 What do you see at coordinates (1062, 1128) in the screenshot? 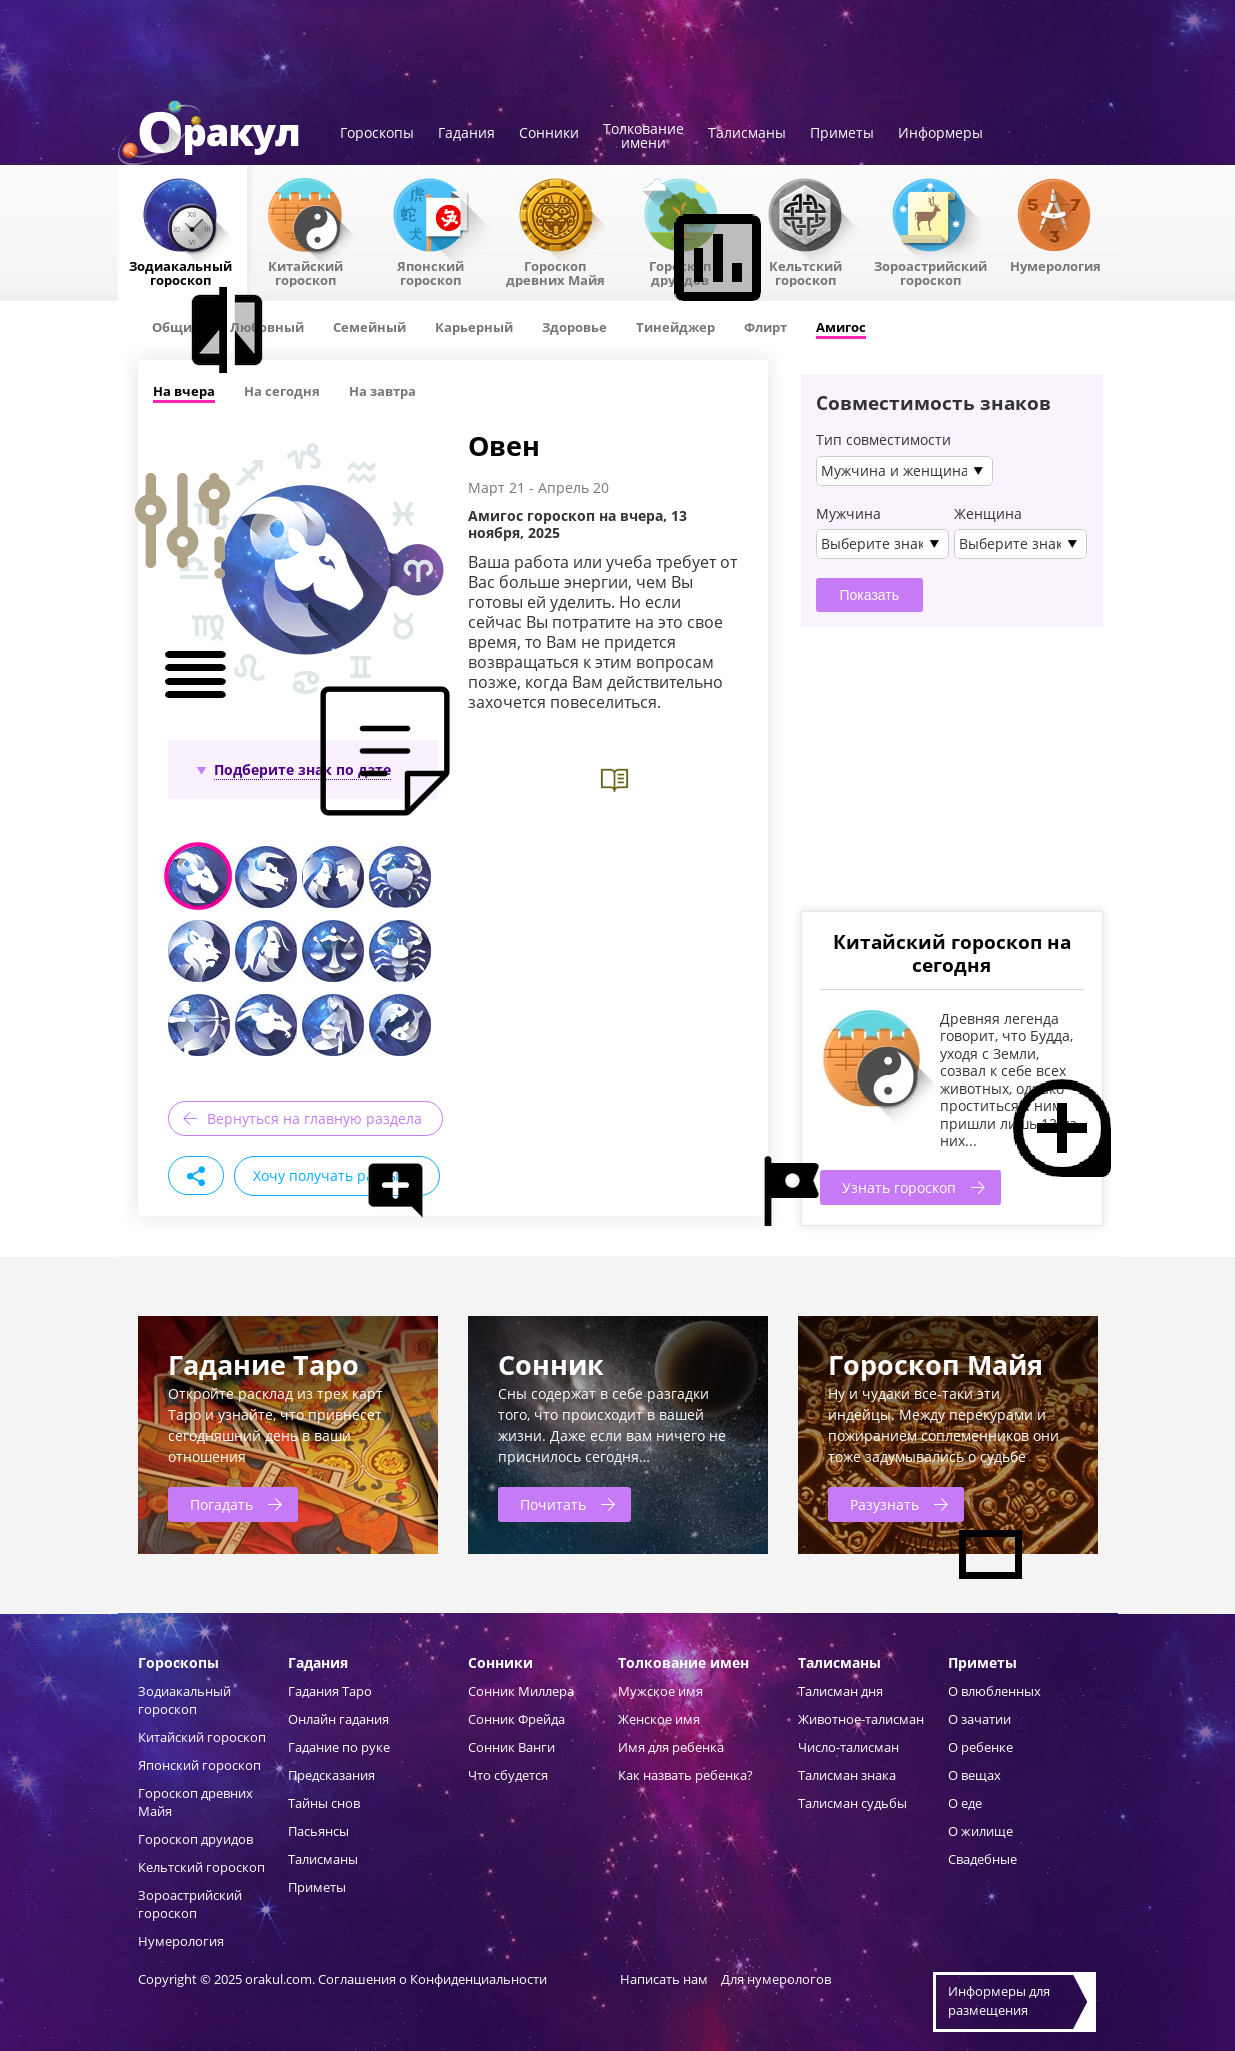
I see `zoom in on image` at bounding box center [1062, 1128].